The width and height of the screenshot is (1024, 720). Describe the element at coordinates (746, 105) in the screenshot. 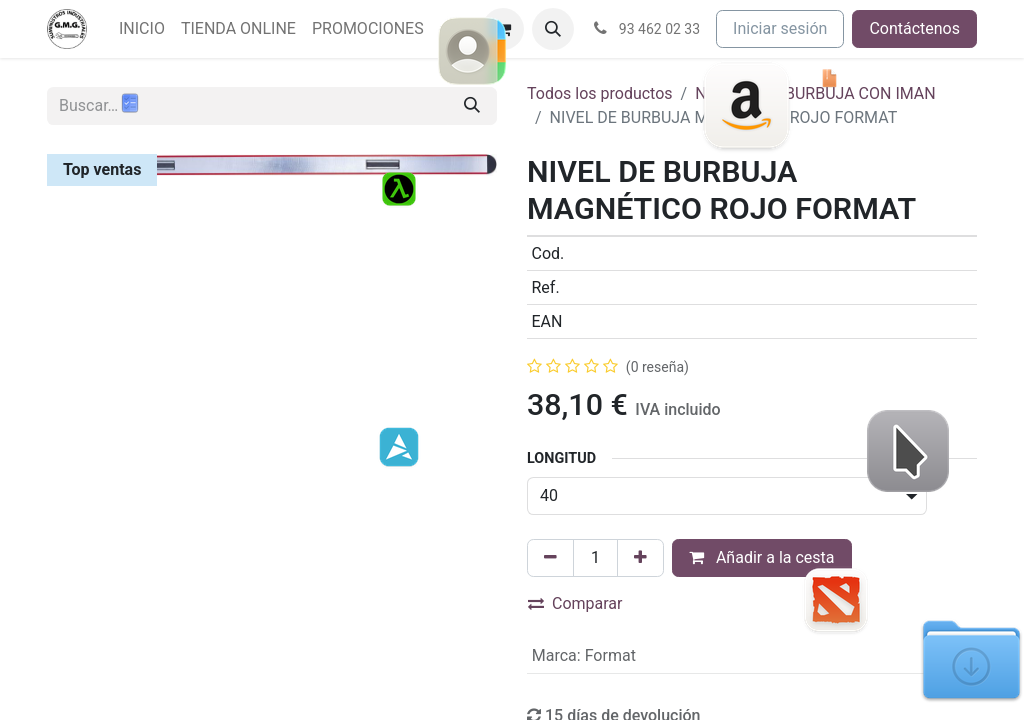

I see `open the Amazon shopping app` at that location.